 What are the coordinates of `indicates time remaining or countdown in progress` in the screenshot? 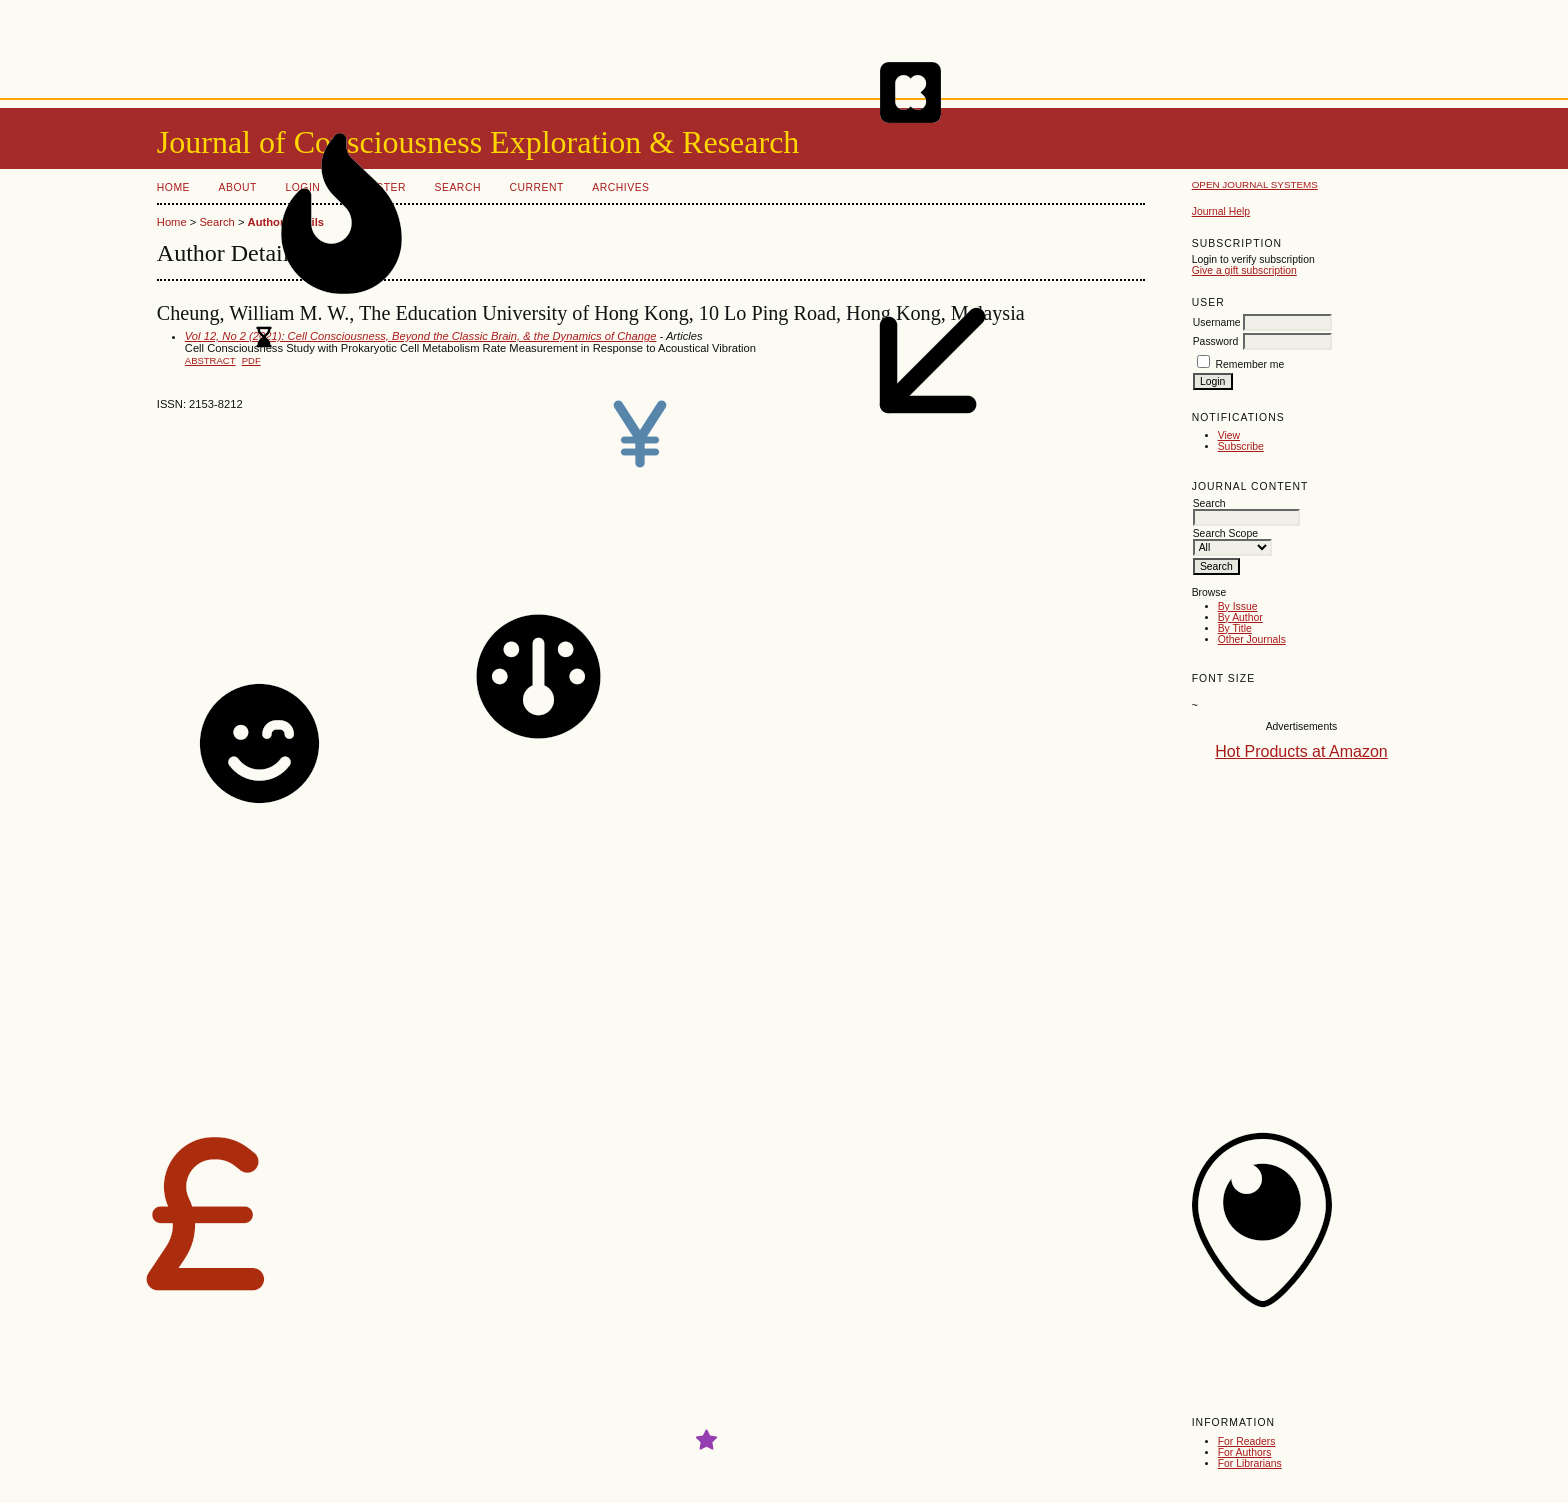 It's located at (264, 337).